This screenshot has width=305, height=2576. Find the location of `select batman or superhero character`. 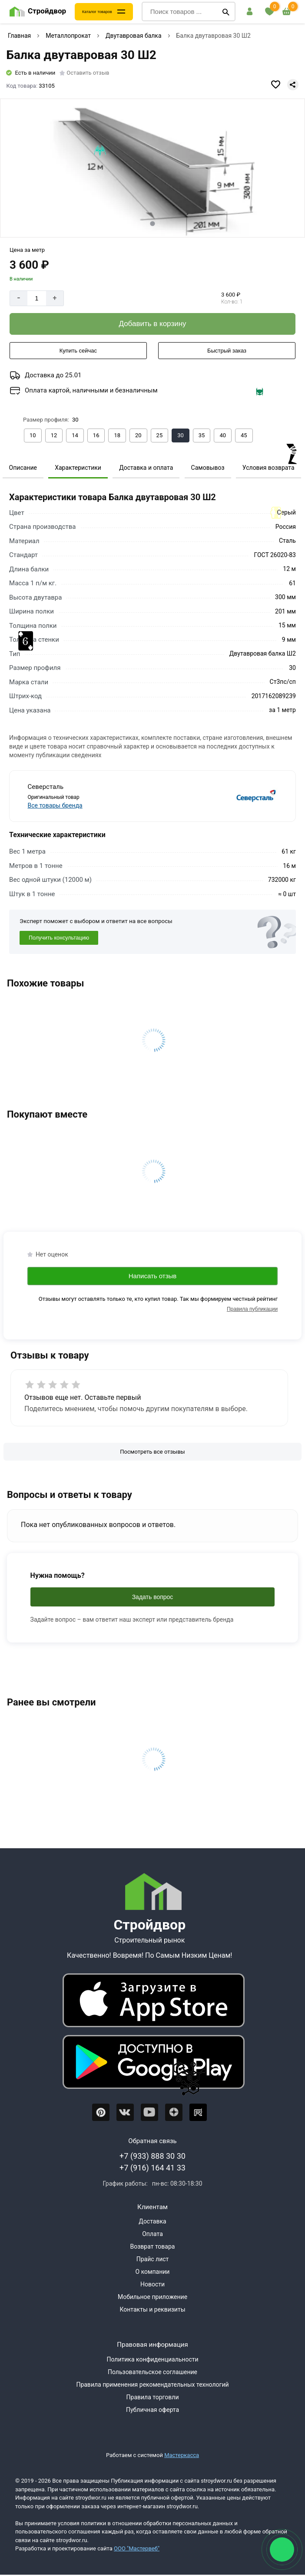

select batman or superhero character is located at coordinates (259, 392).